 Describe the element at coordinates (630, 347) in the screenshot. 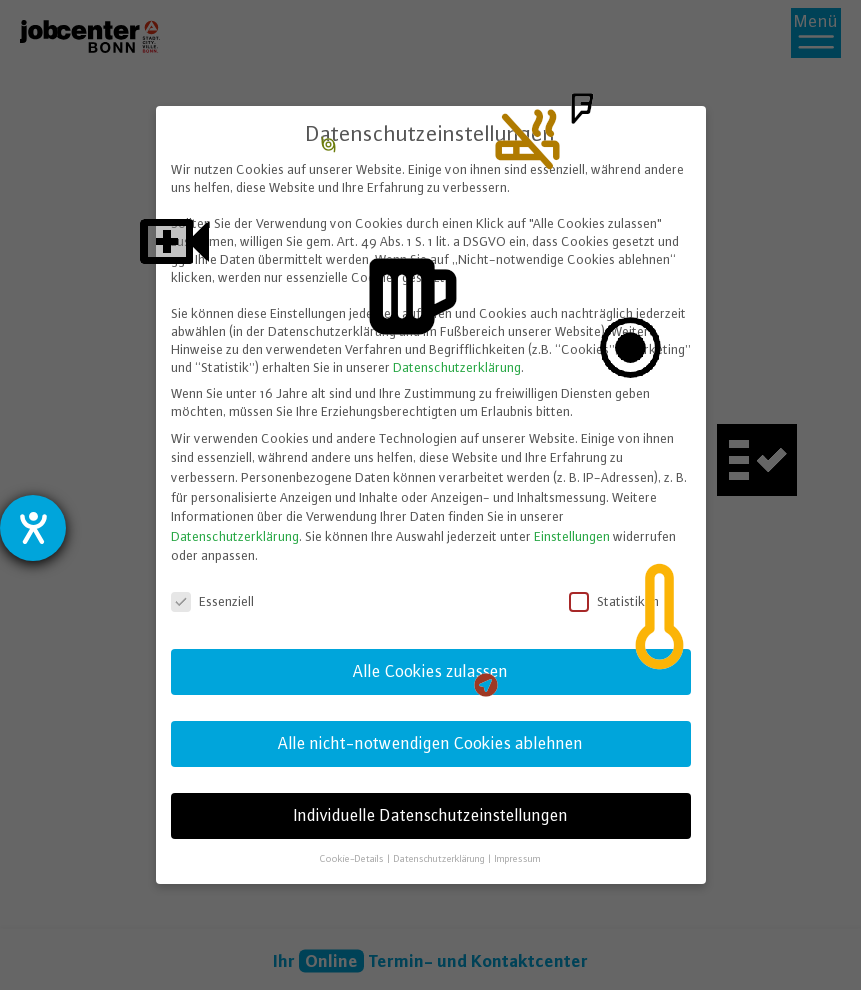

I see `indicates a selected radio button option` at that location.